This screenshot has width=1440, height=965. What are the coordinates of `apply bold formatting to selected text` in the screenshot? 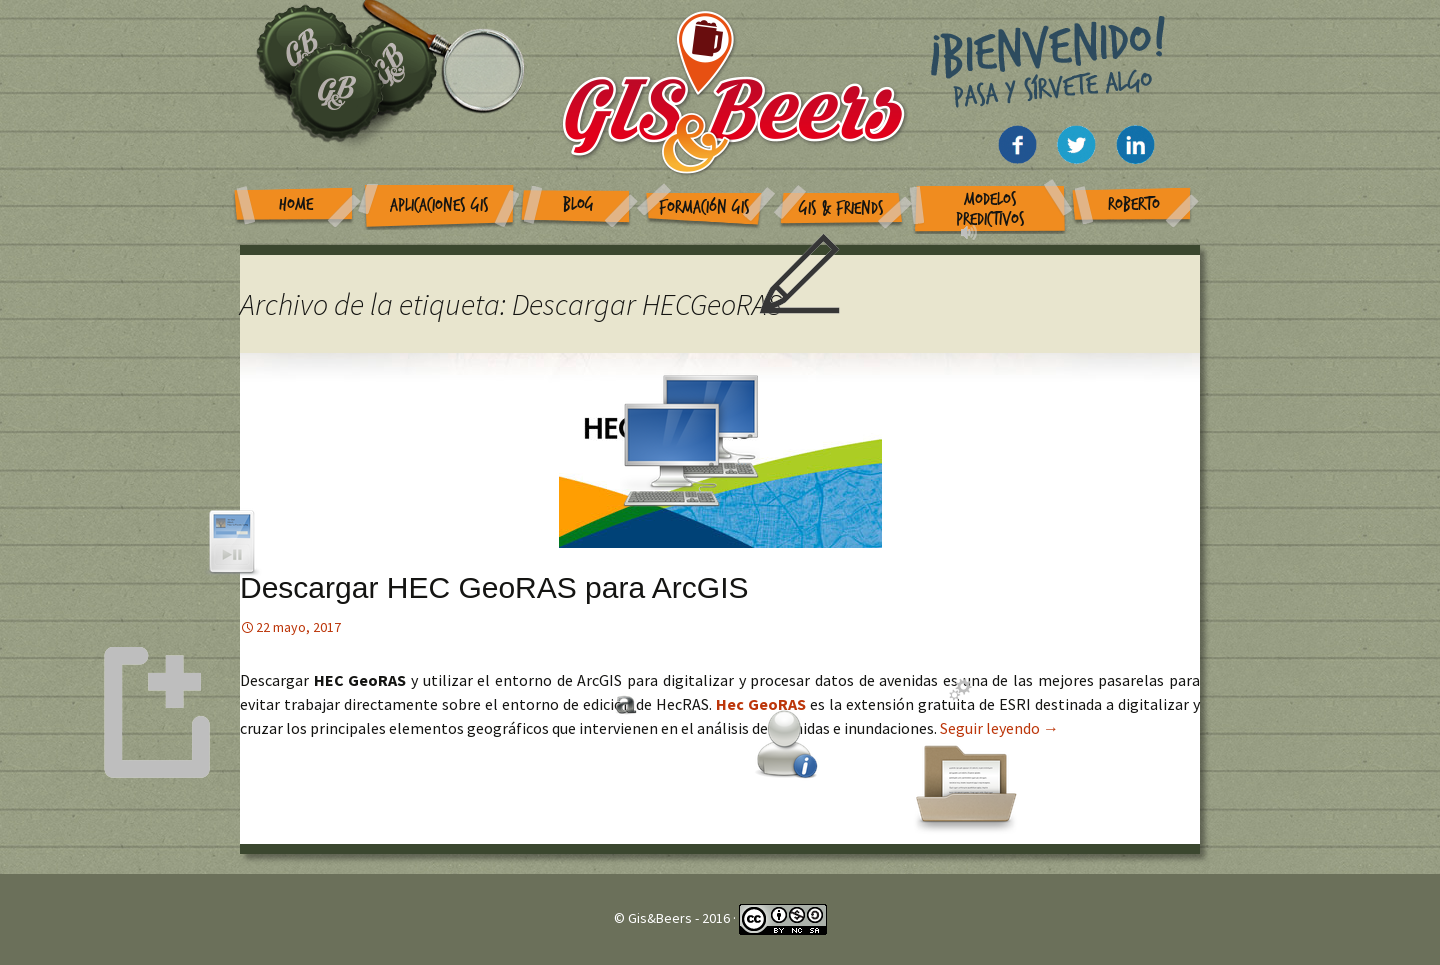 It's located at (626, 705).